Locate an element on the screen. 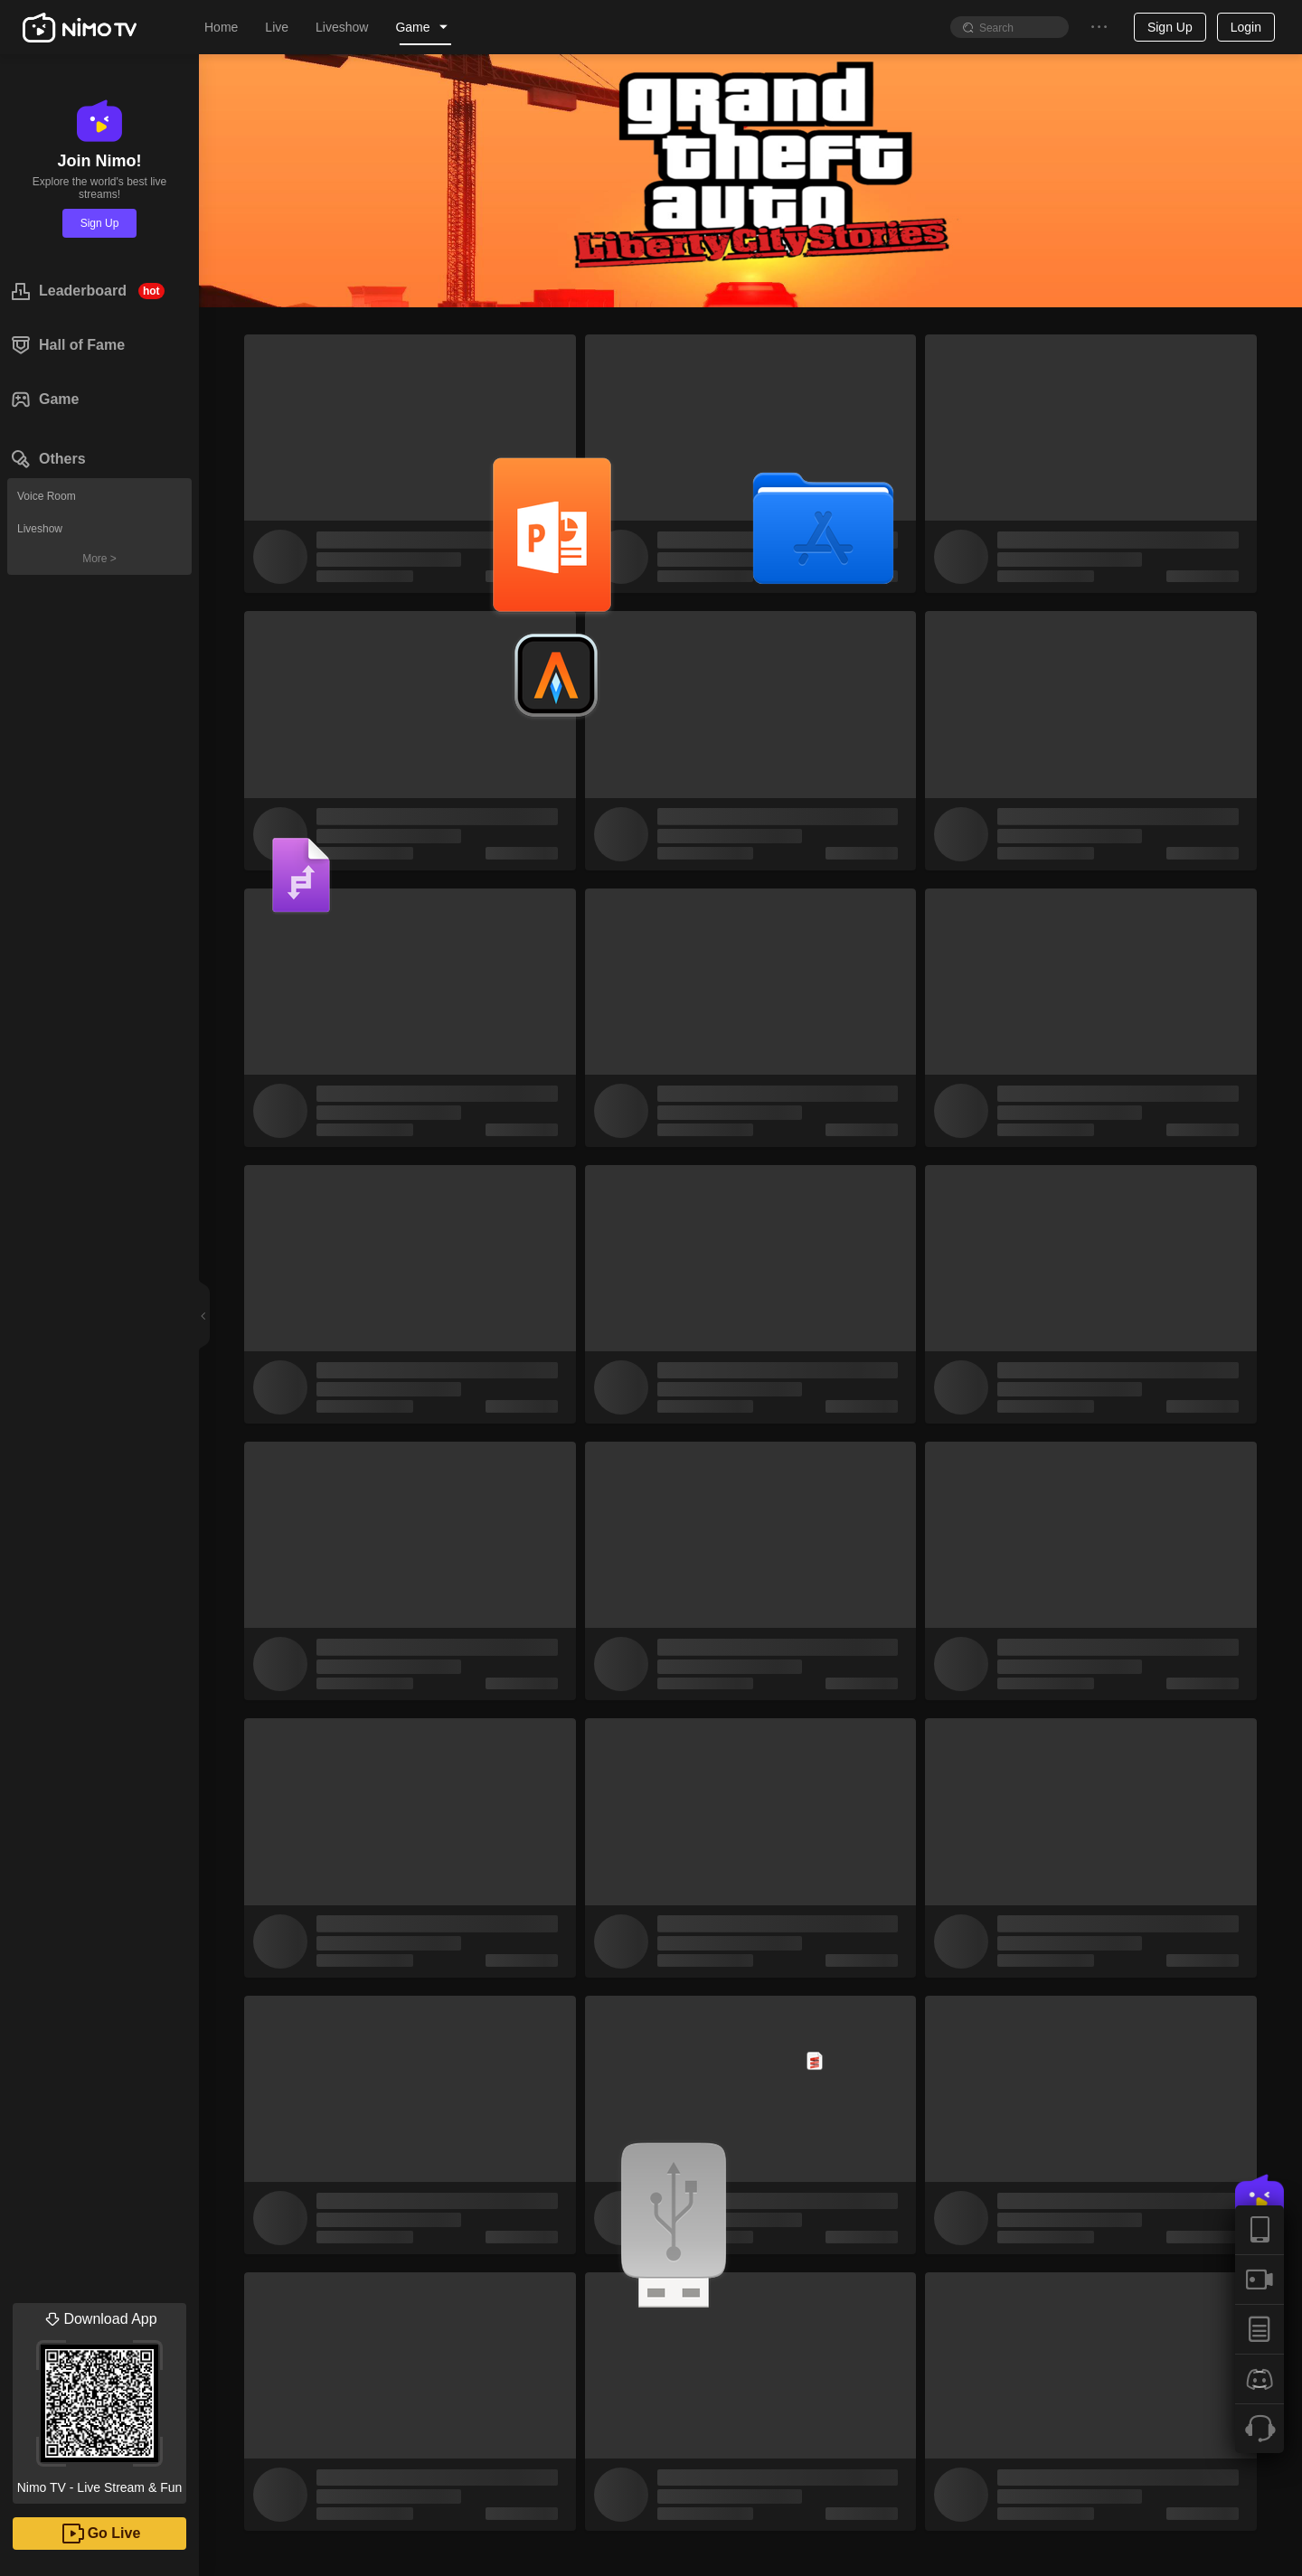 This screenshot has height=2576, width=1302. presentation template file type indicator is located at coordinates (552, 537).